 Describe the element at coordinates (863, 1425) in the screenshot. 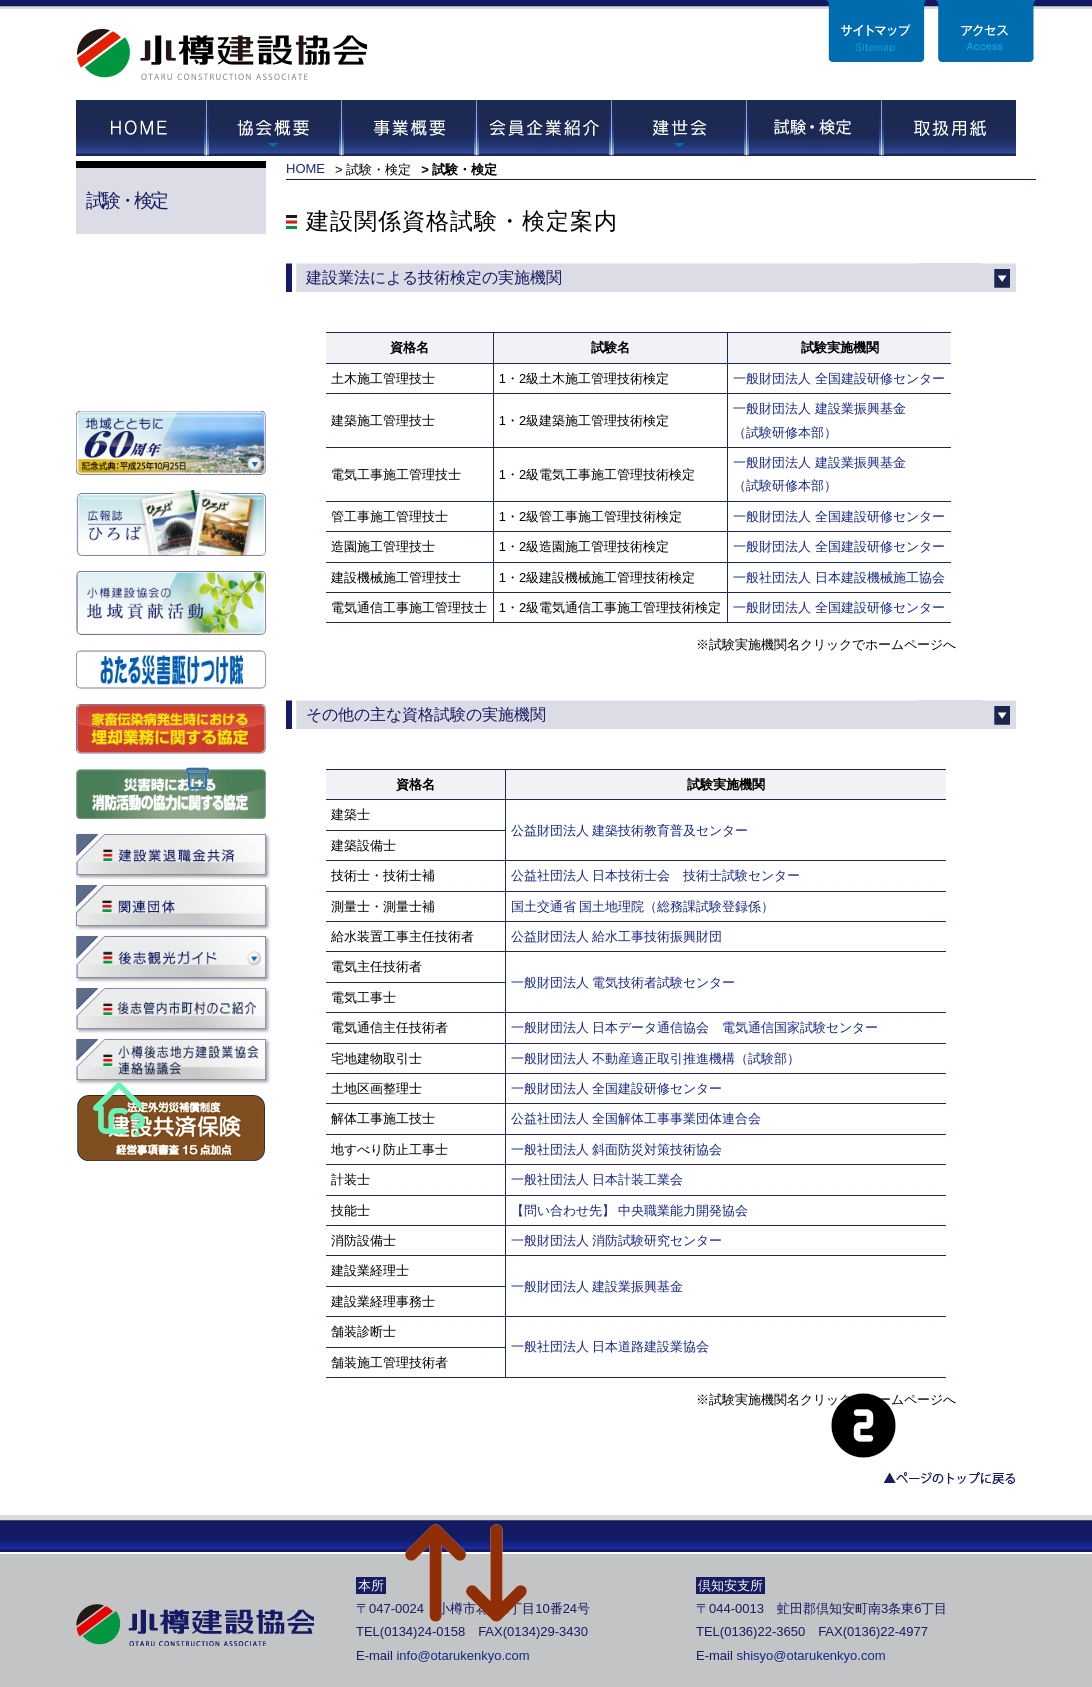

I see `indicates step 2 in a multi-step process` at that location.